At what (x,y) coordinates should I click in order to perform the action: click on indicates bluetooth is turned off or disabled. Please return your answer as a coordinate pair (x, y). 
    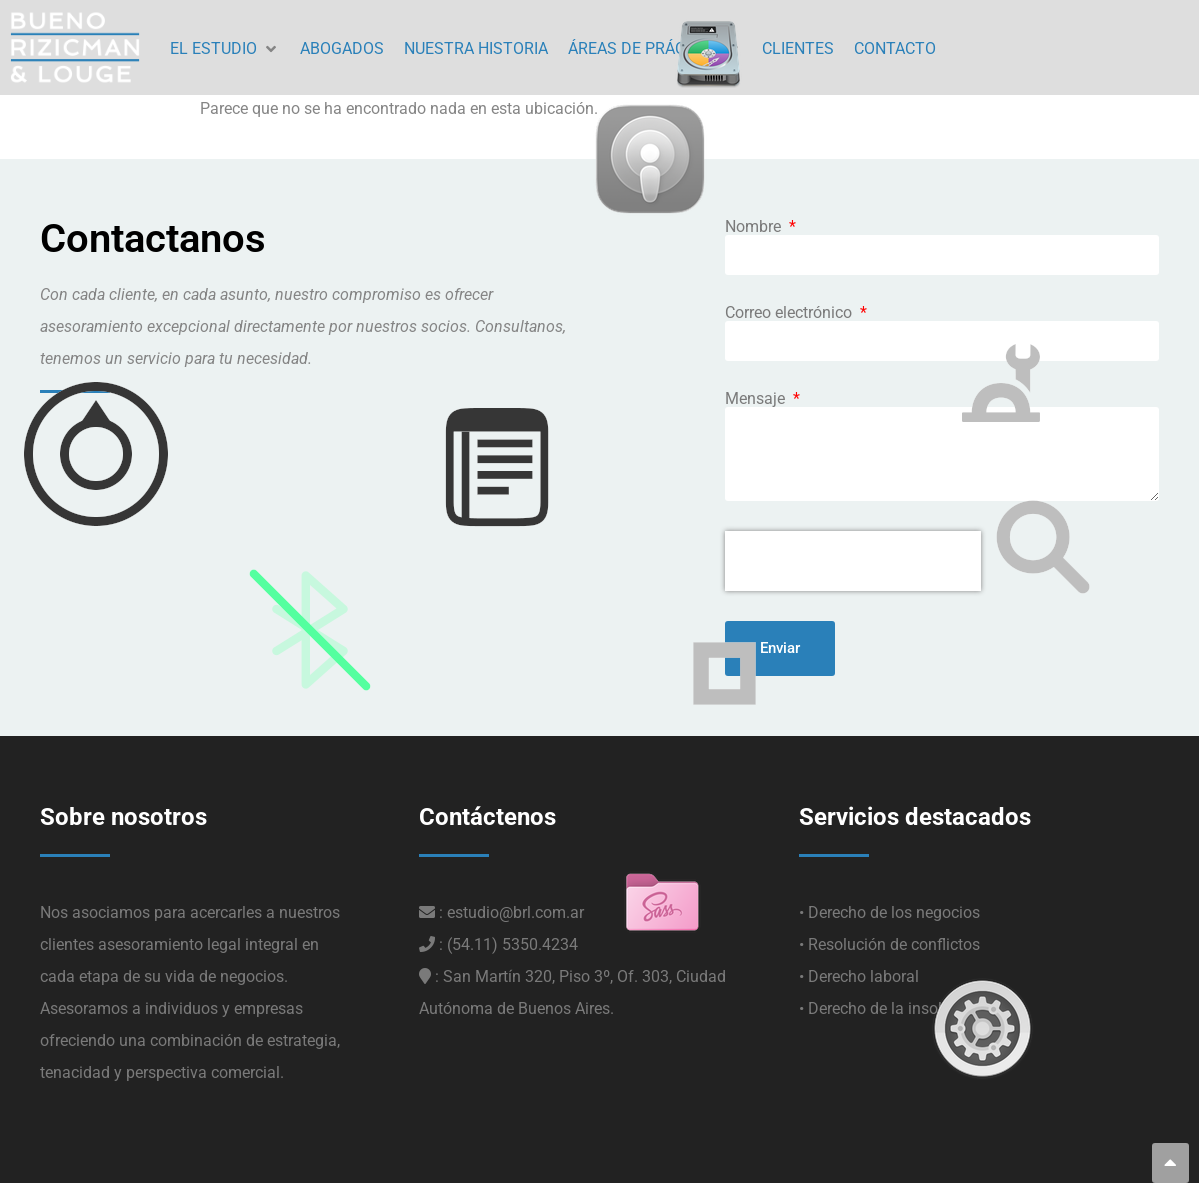
    Looking at the image, I should click on (310, 630).